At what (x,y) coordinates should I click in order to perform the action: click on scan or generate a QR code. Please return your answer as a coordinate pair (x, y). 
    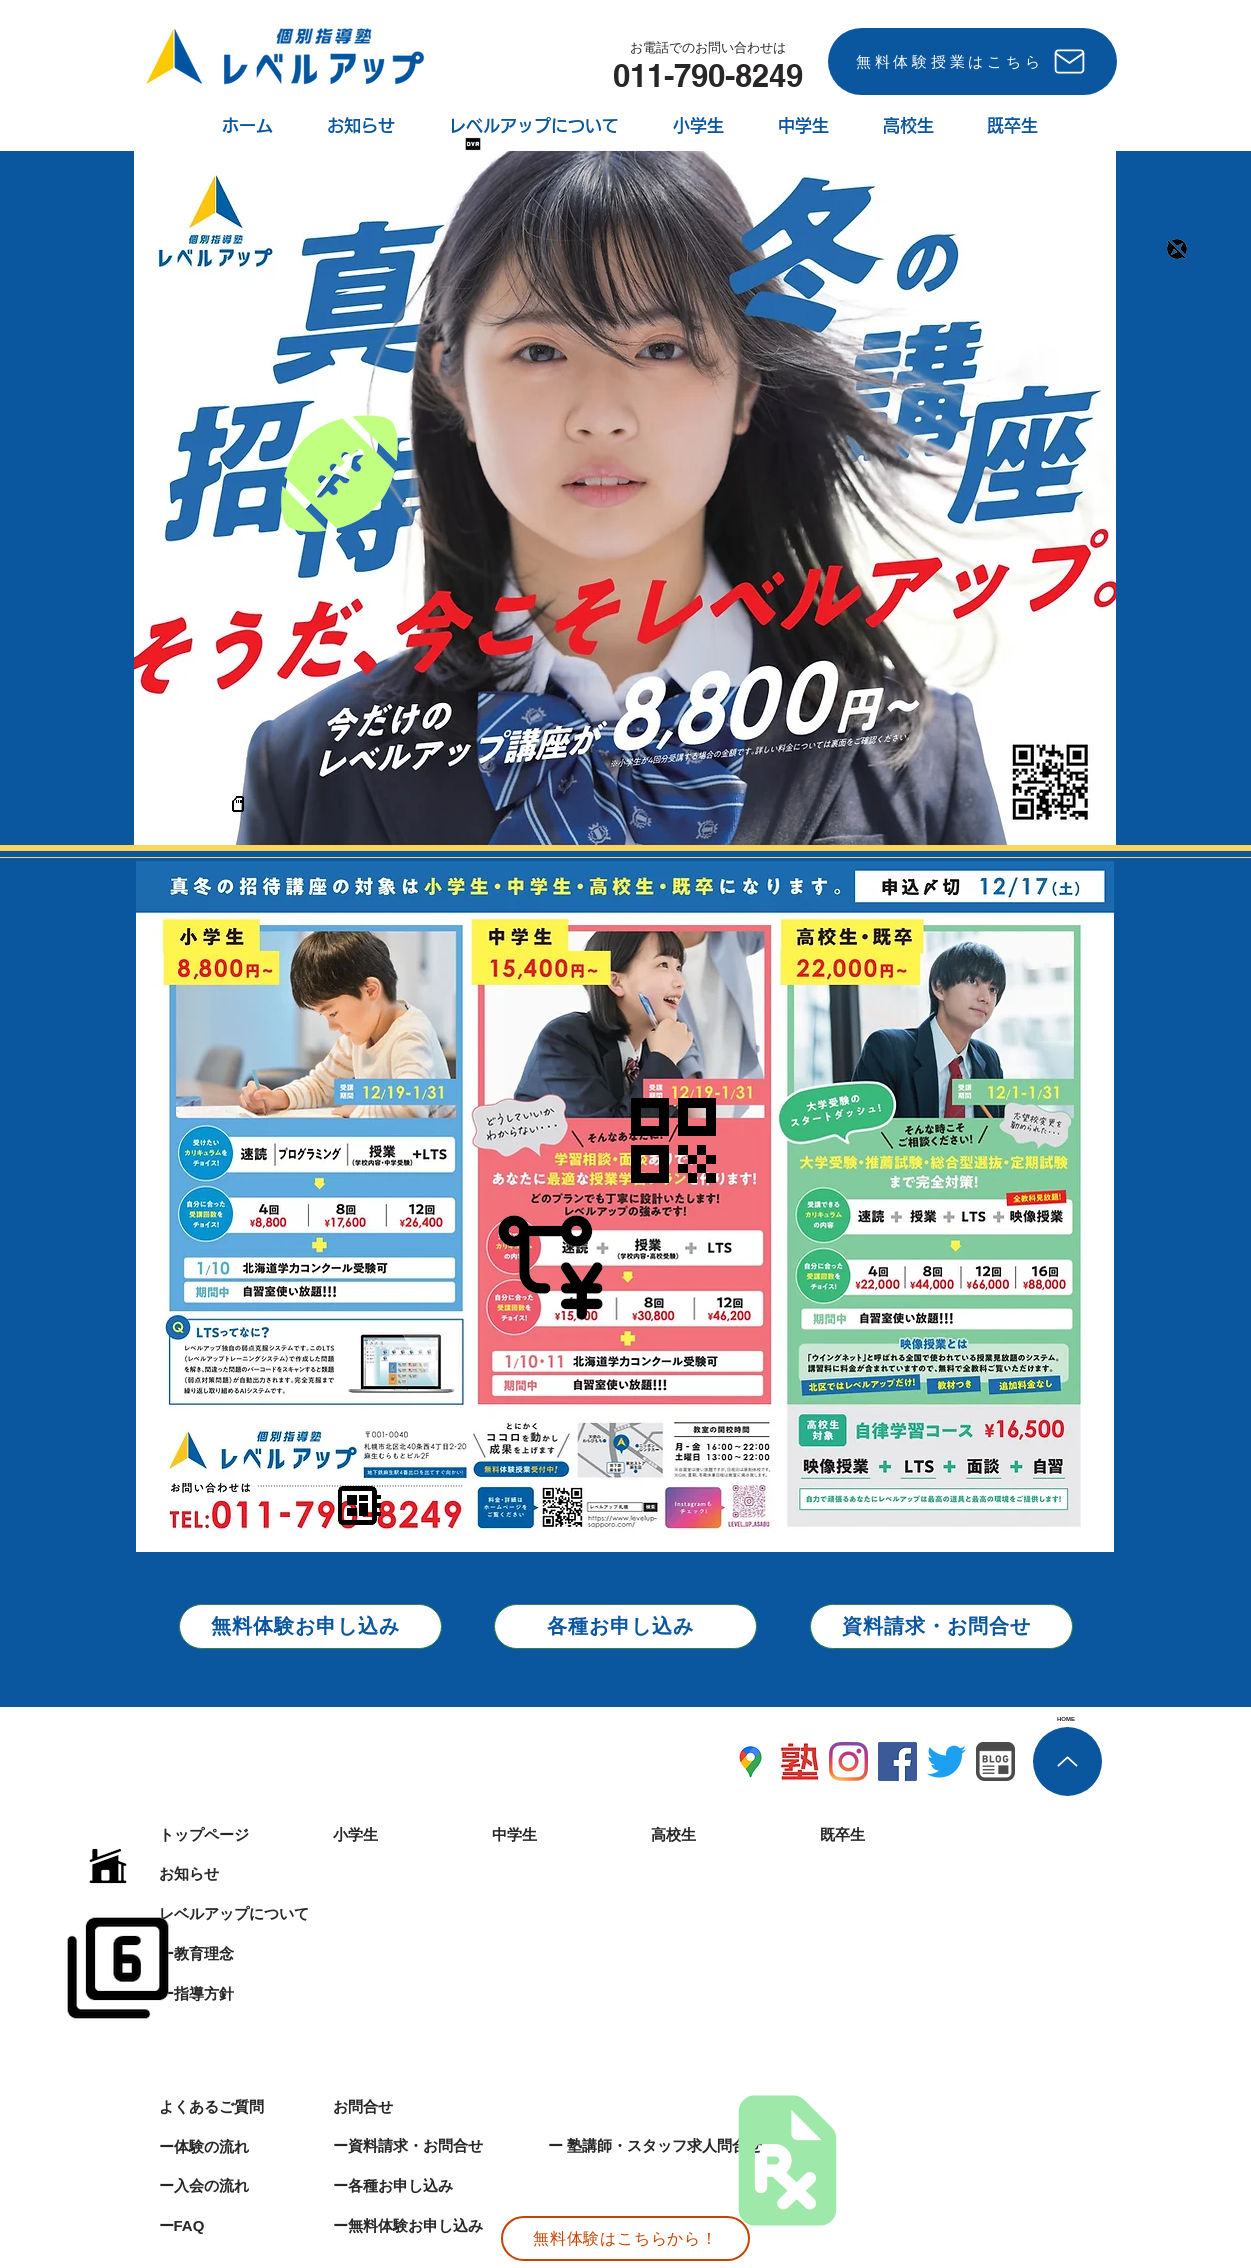
    Looking at the image, I should click on (673, 1140).